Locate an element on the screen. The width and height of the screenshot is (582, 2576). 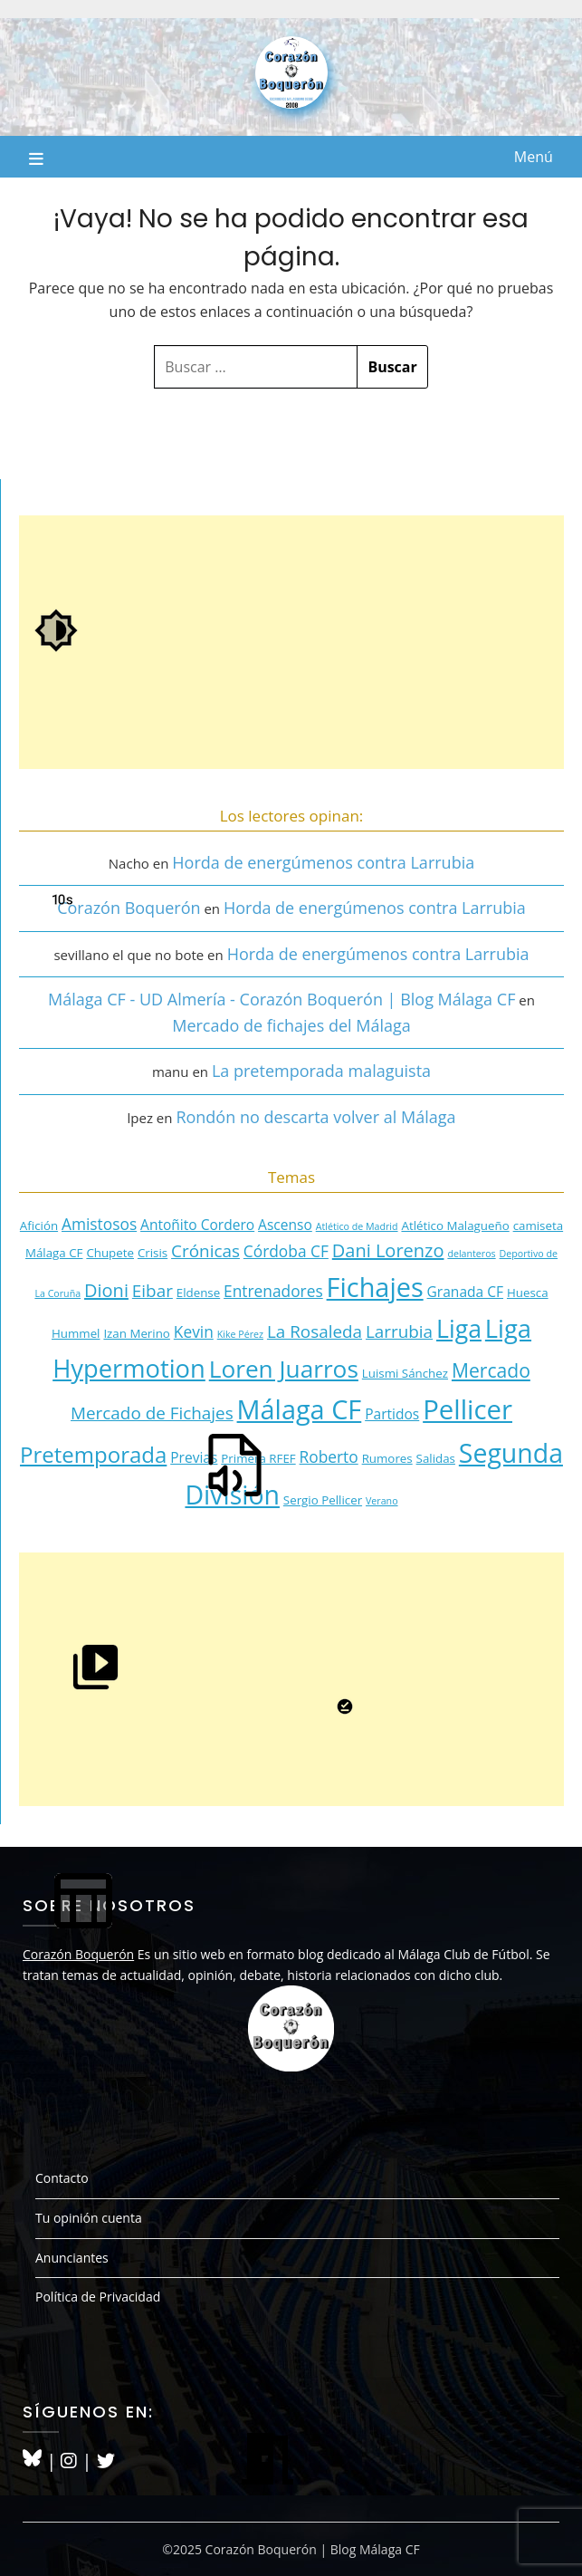
set a 10-second timer is located at coordinates (62, 899).